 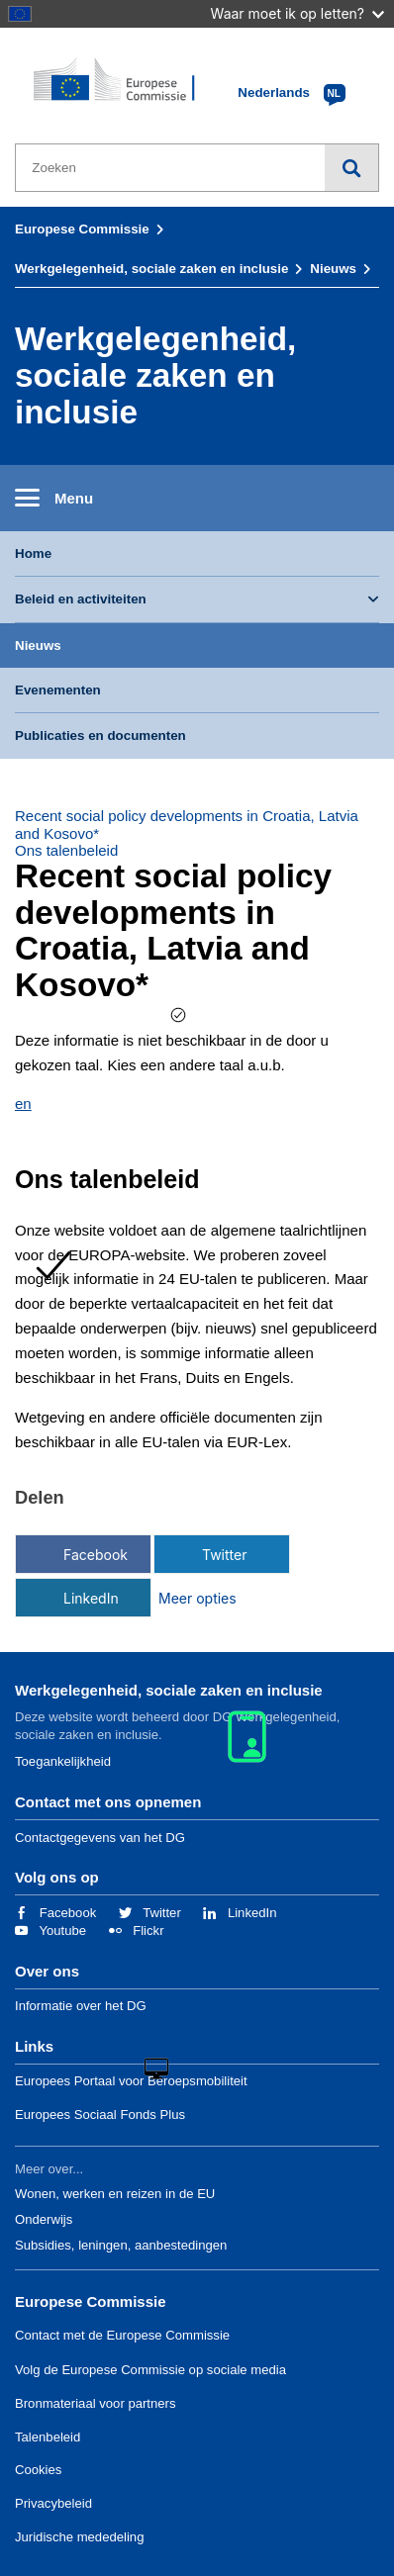 I want to click on confirm or submit an action, so click(x=53, y=1265).